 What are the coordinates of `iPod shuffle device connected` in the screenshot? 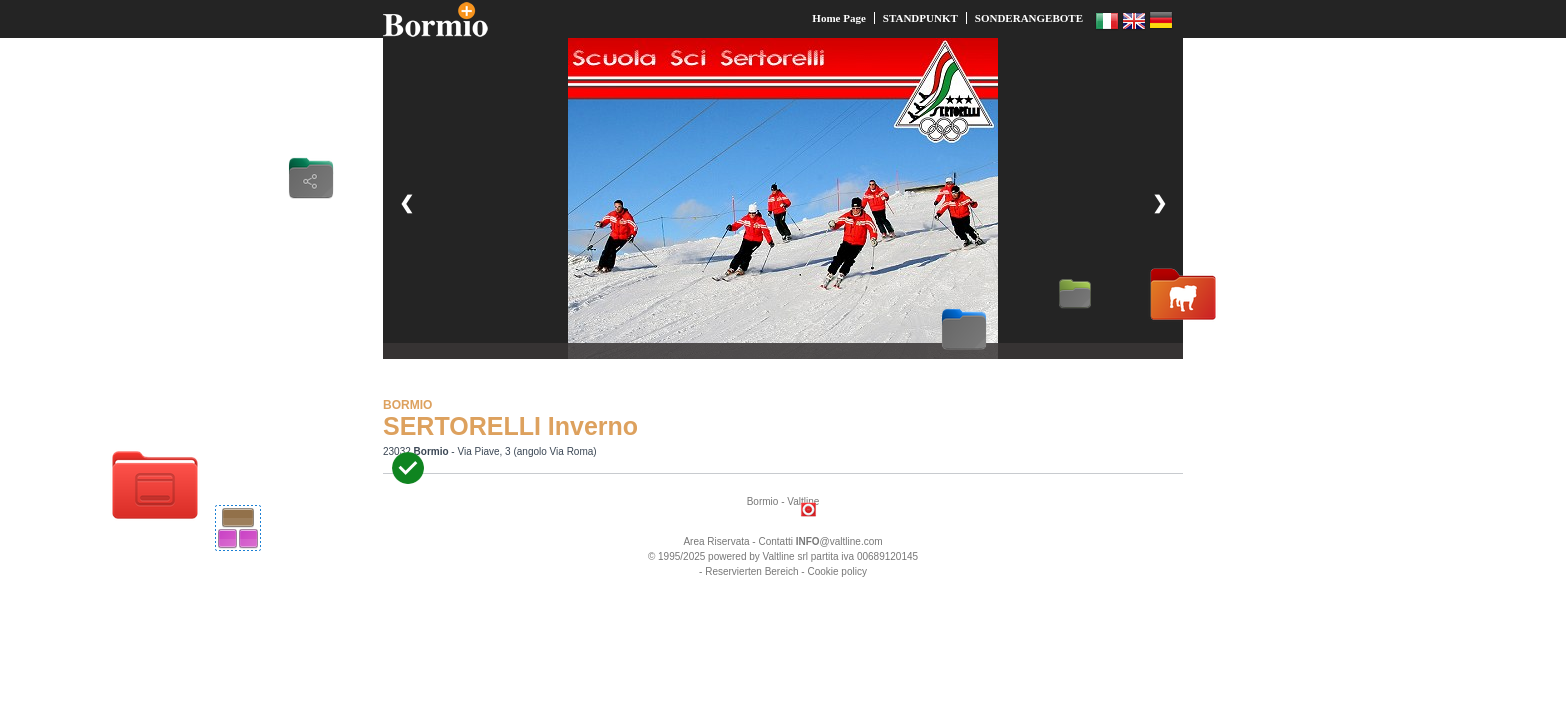 It's located at (808, 509).